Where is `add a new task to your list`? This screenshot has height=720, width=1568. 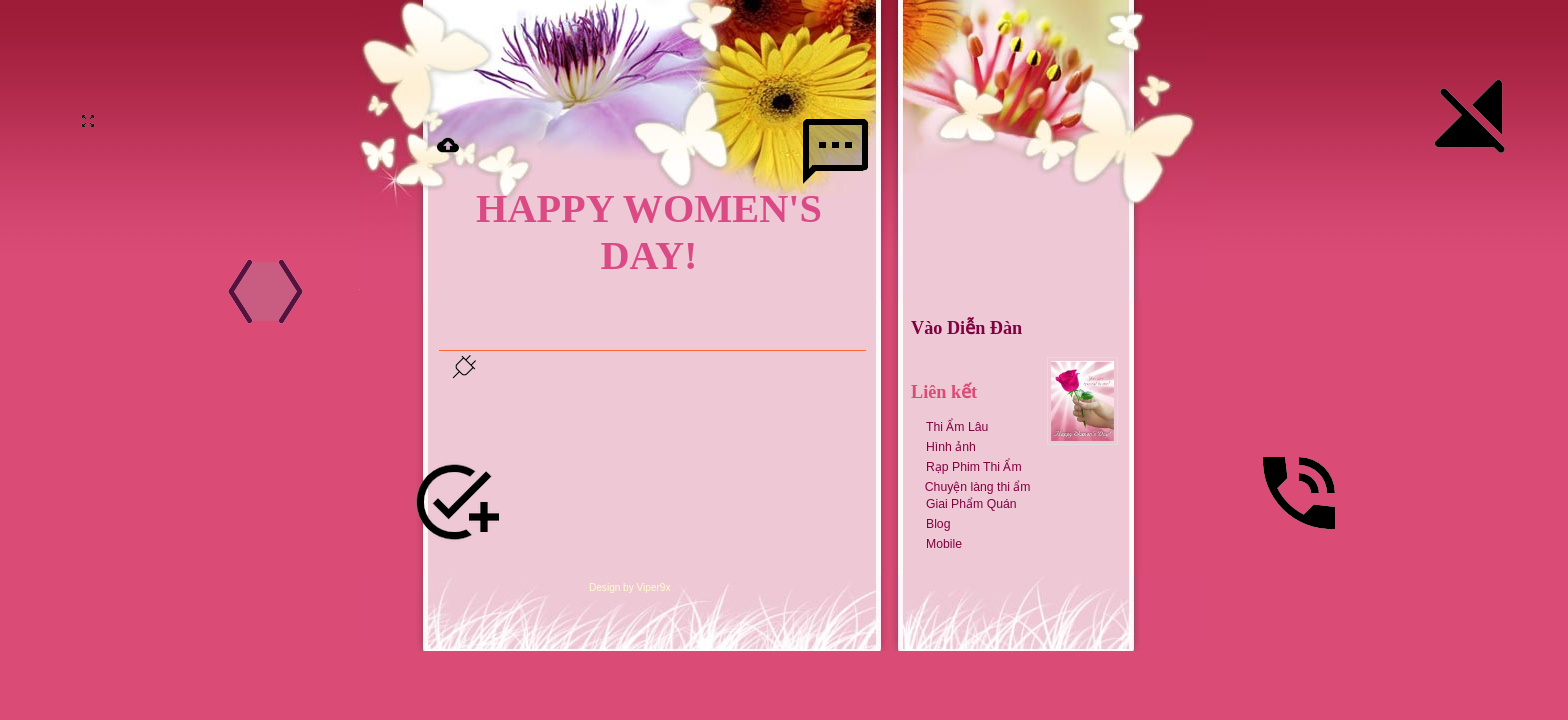 add a new task to your list is located at coordinates (454, 502).